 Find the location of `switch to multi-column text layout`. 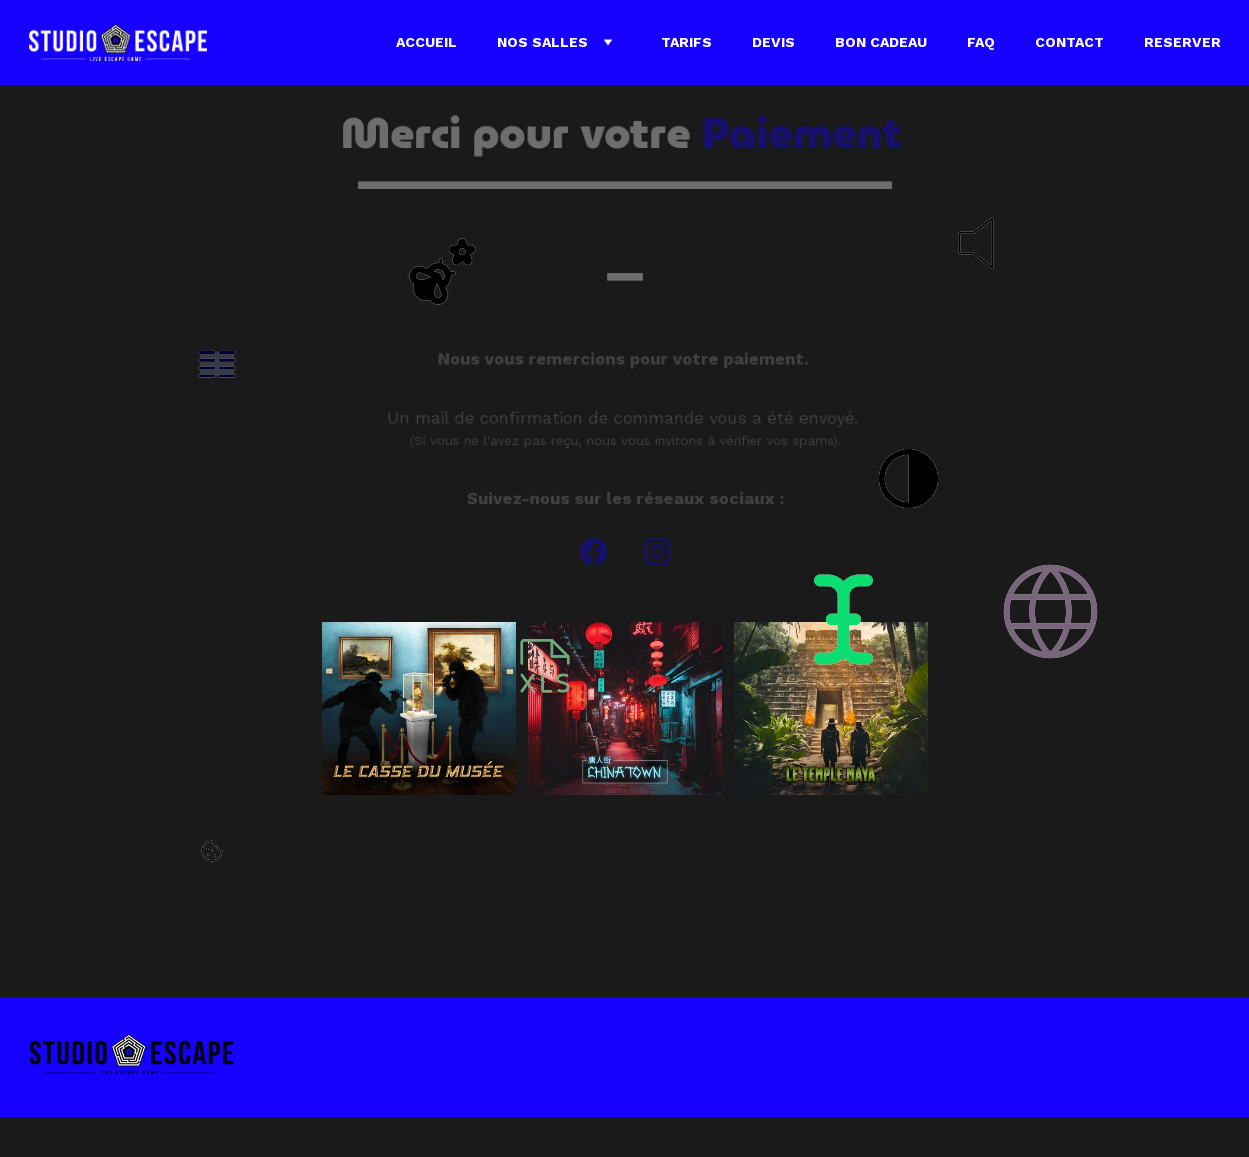

switch to multi-column text layout is located at coordinates (217, 365).